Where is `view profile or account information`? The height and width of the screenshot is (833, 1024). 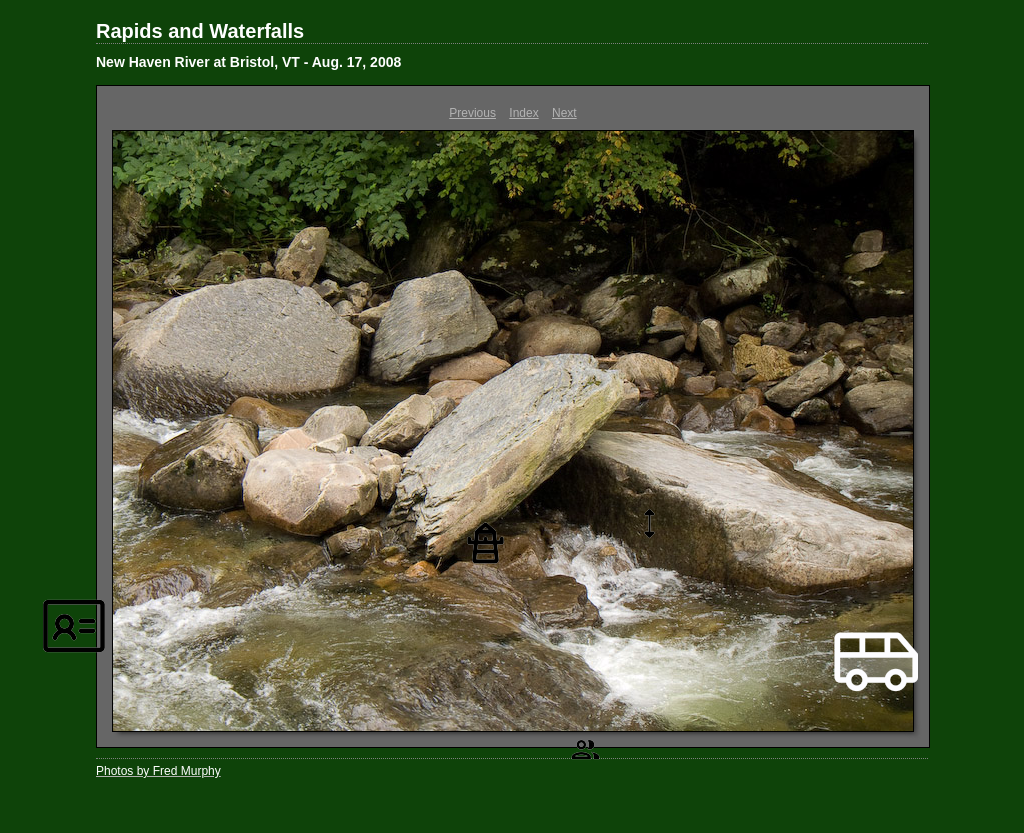 view profile or account information is located at coordinates (74, 626).